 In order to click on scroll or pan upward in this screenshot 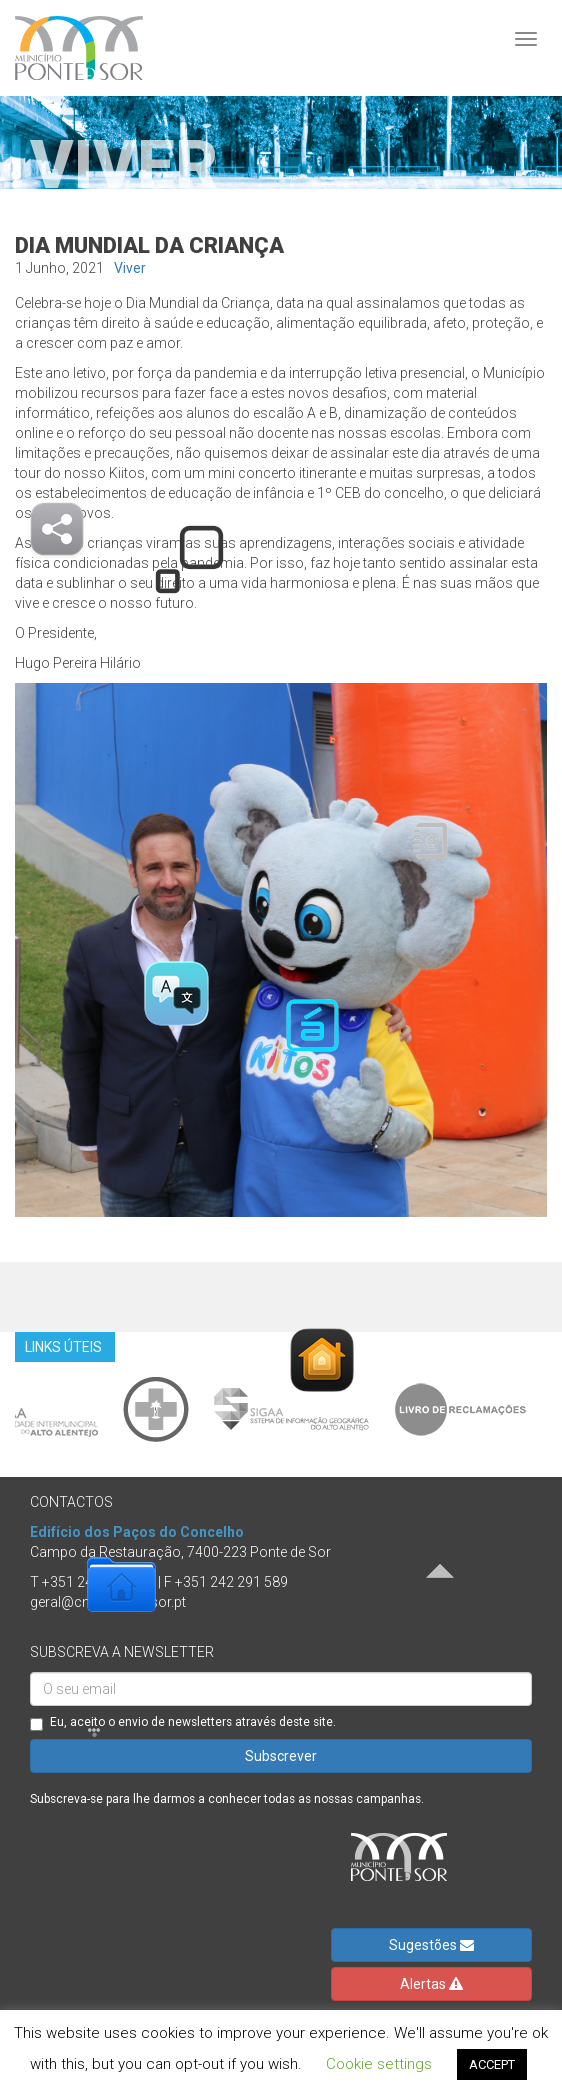, I will do `click(440, 1572)`.